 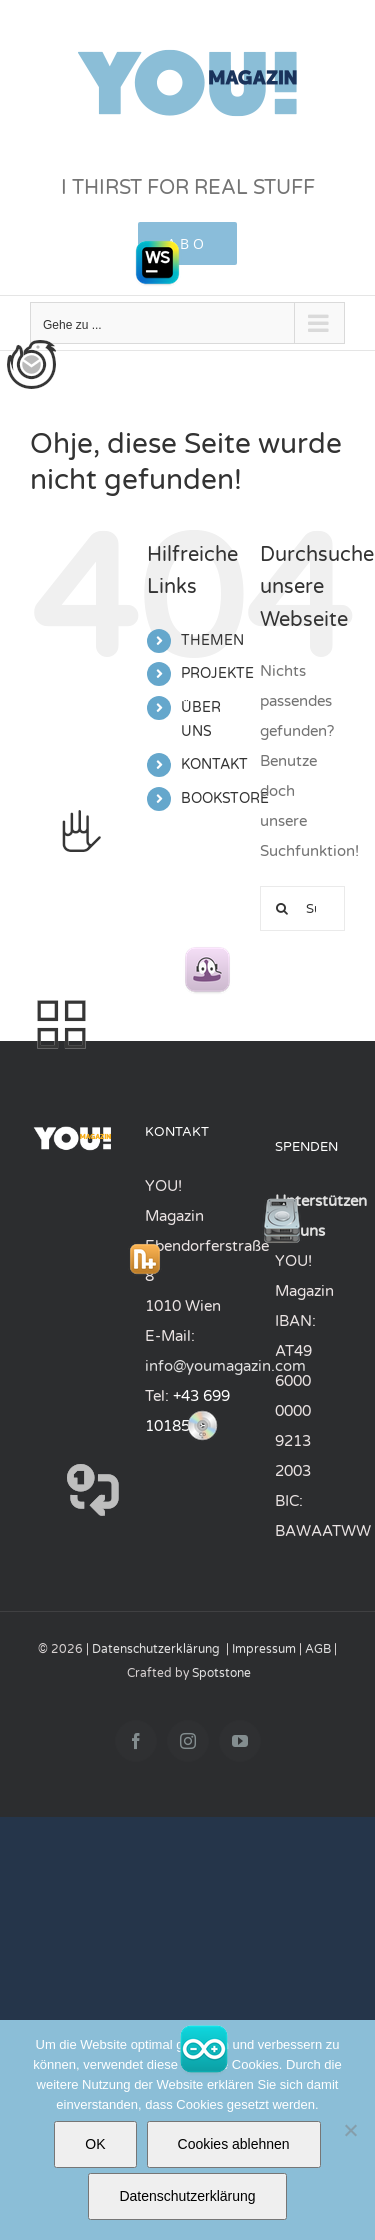 I want to click on access privacy settings, so click(x=81, y=831).